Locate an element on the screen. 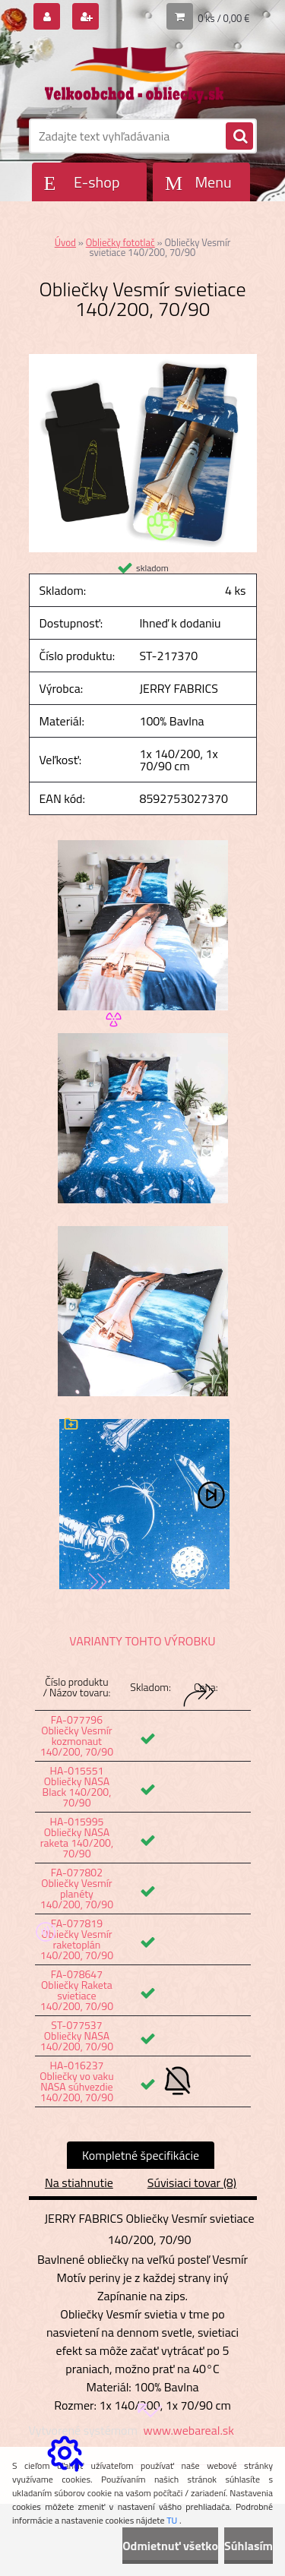  skip forward or advance to next item is located at coordinates (97, 1582).